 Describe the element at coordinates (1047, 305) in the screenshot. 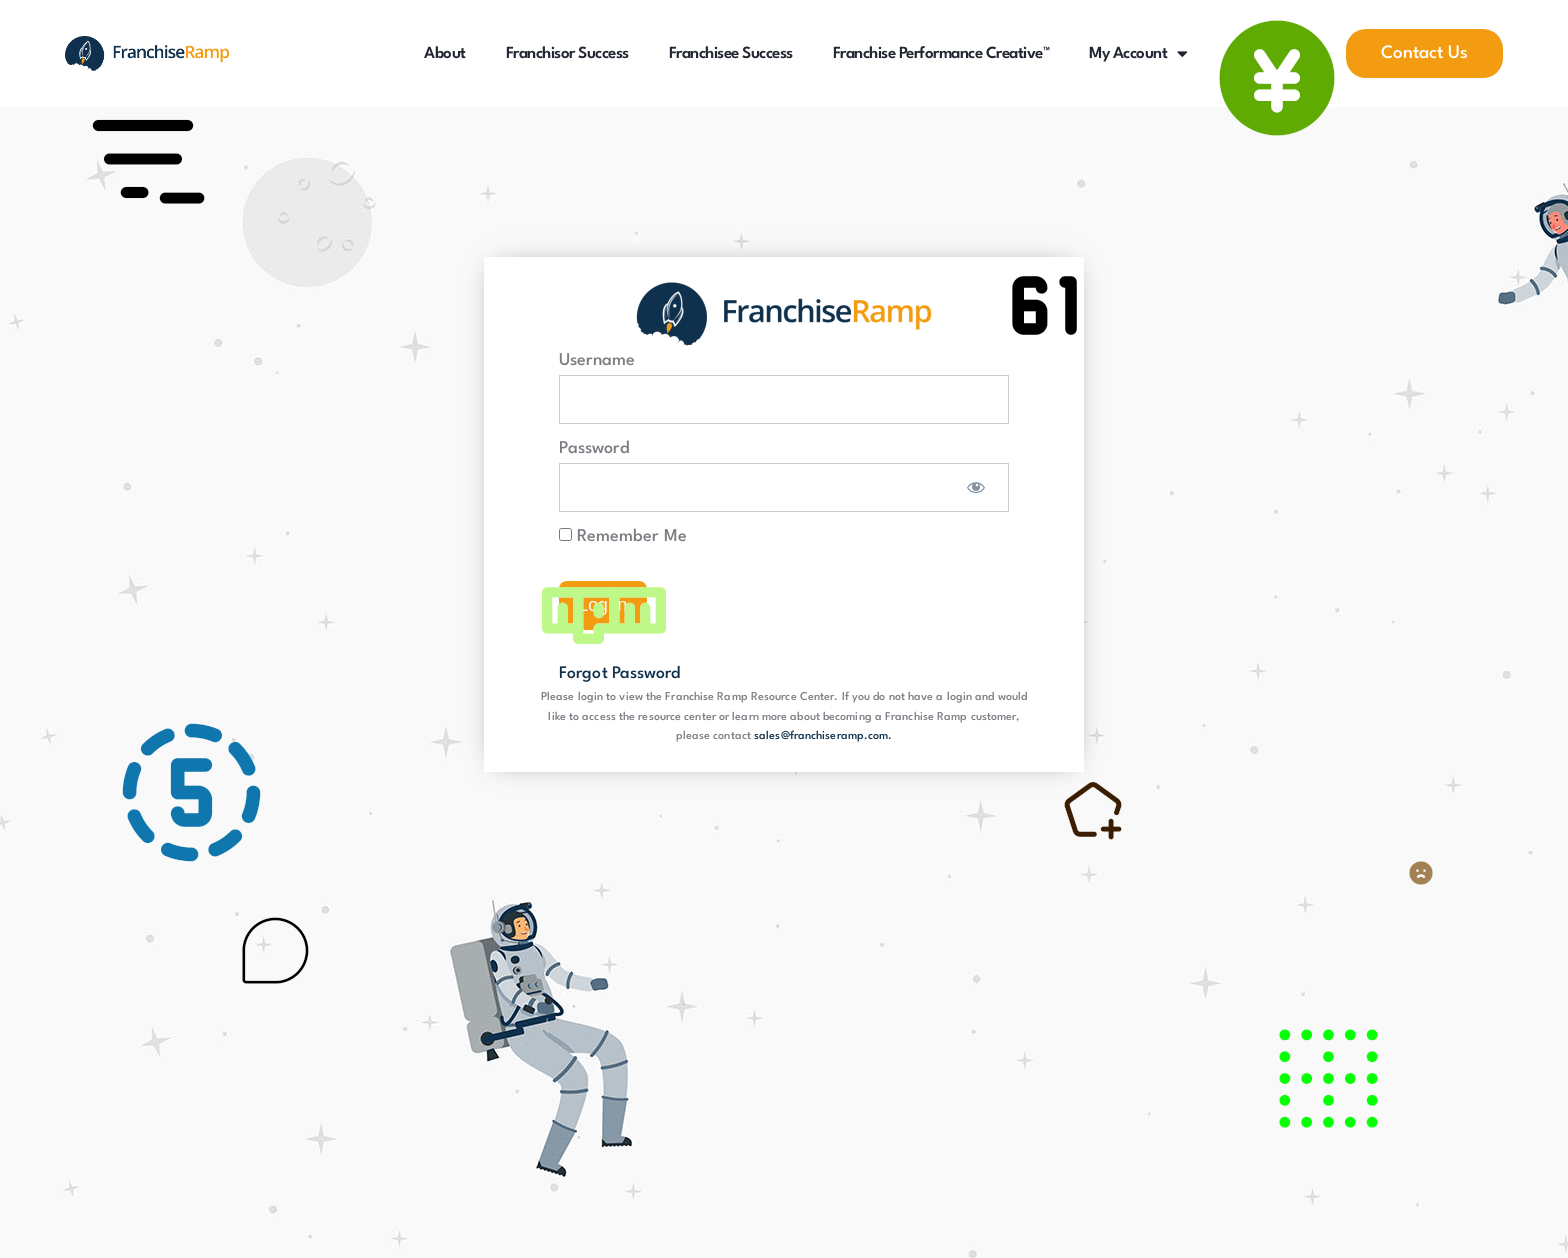

I see `displays the number 61 as a badge or counter` at that location.